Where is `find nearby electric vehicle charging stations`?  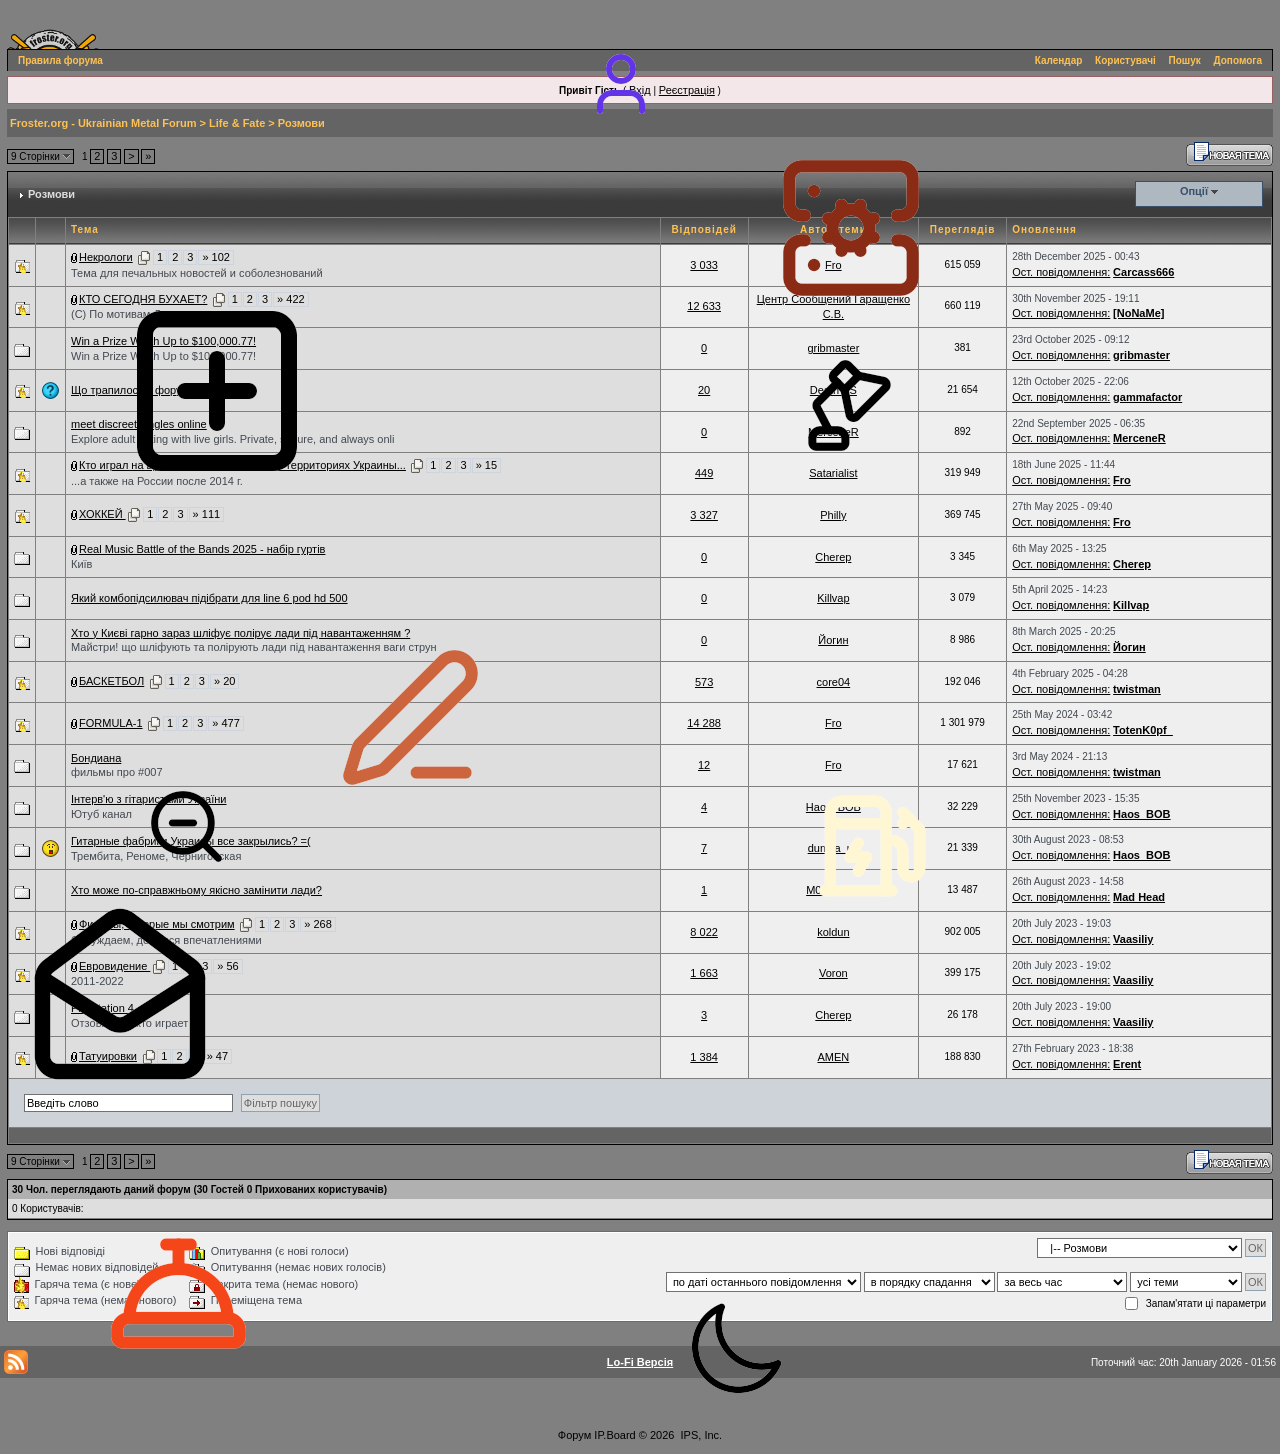 find nearby electric vehicle charging stations is located at coordinates (875, 846).